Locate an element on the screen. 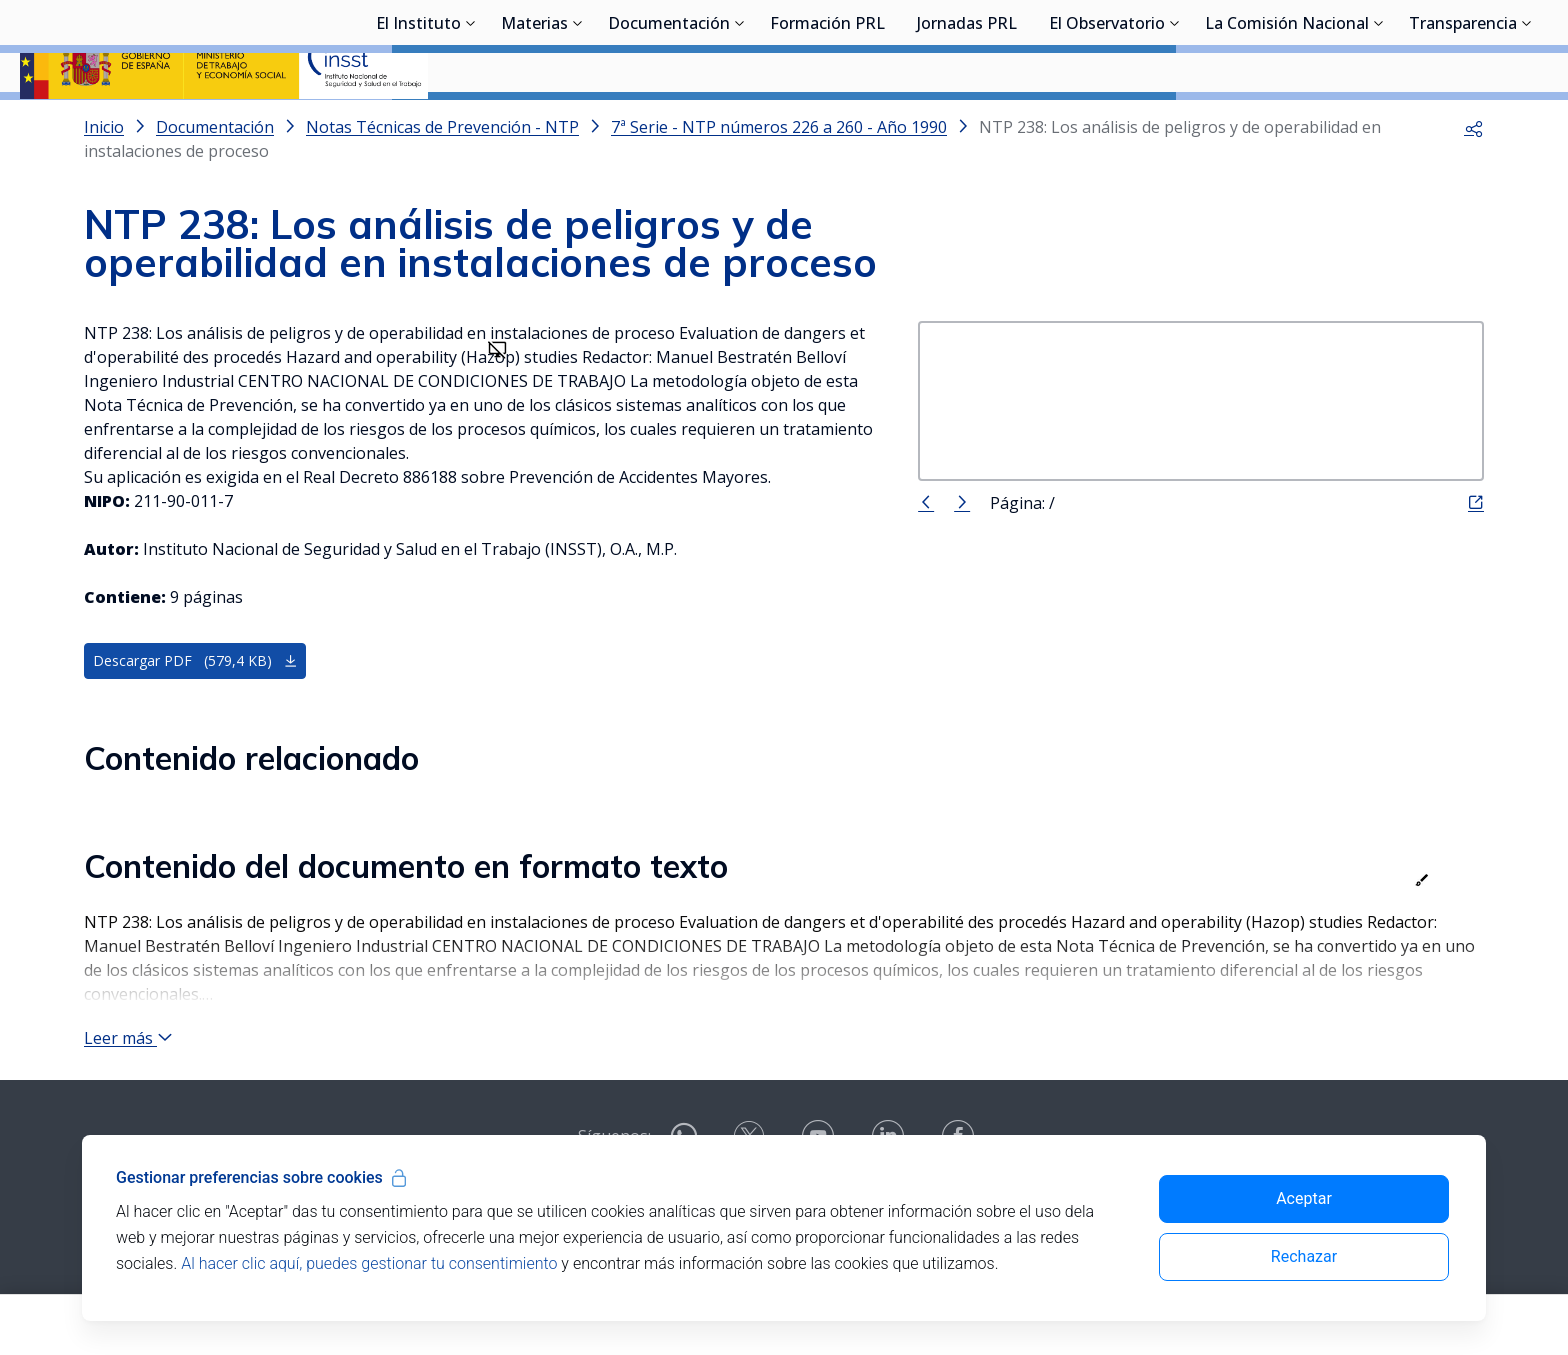 This screenshot has height=1355, width=1568. access drawing or painting tools is located at coordinates (1422, 880).